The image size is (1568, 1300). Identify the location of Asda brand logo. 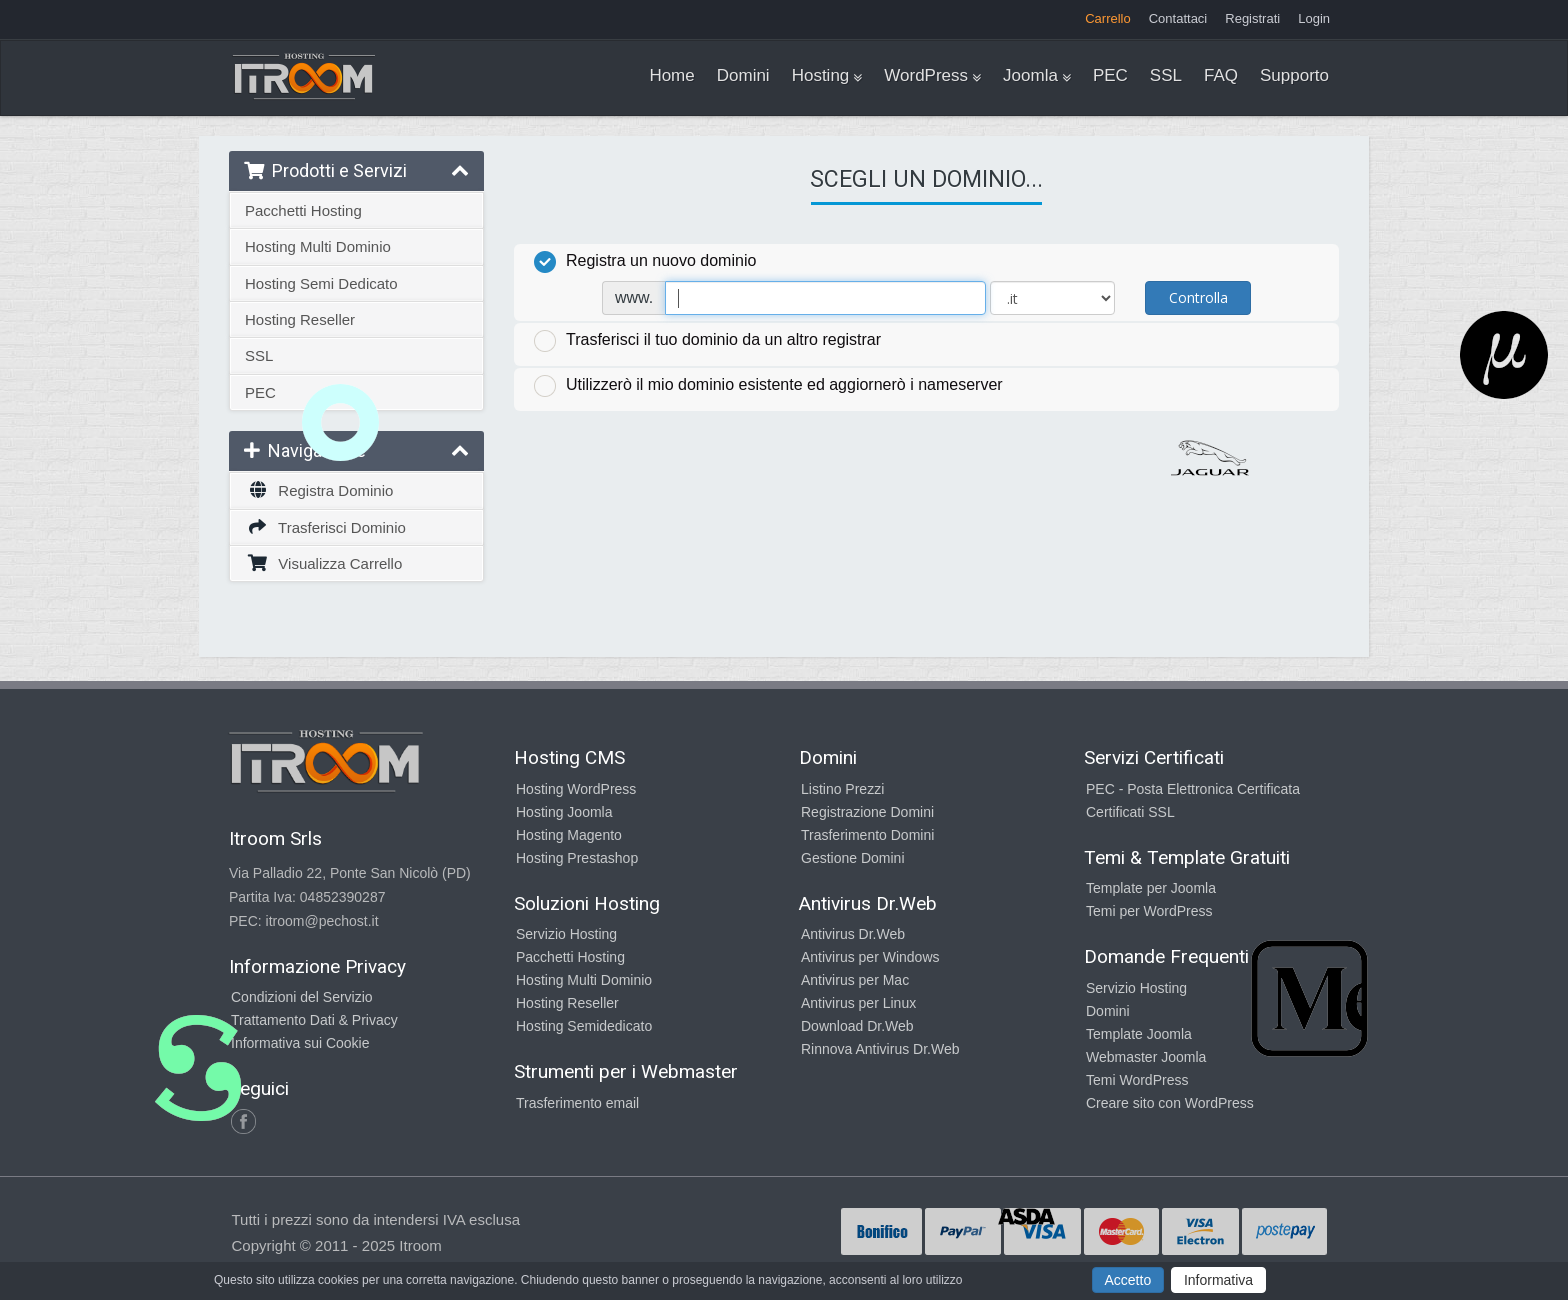
(1026, 1216).